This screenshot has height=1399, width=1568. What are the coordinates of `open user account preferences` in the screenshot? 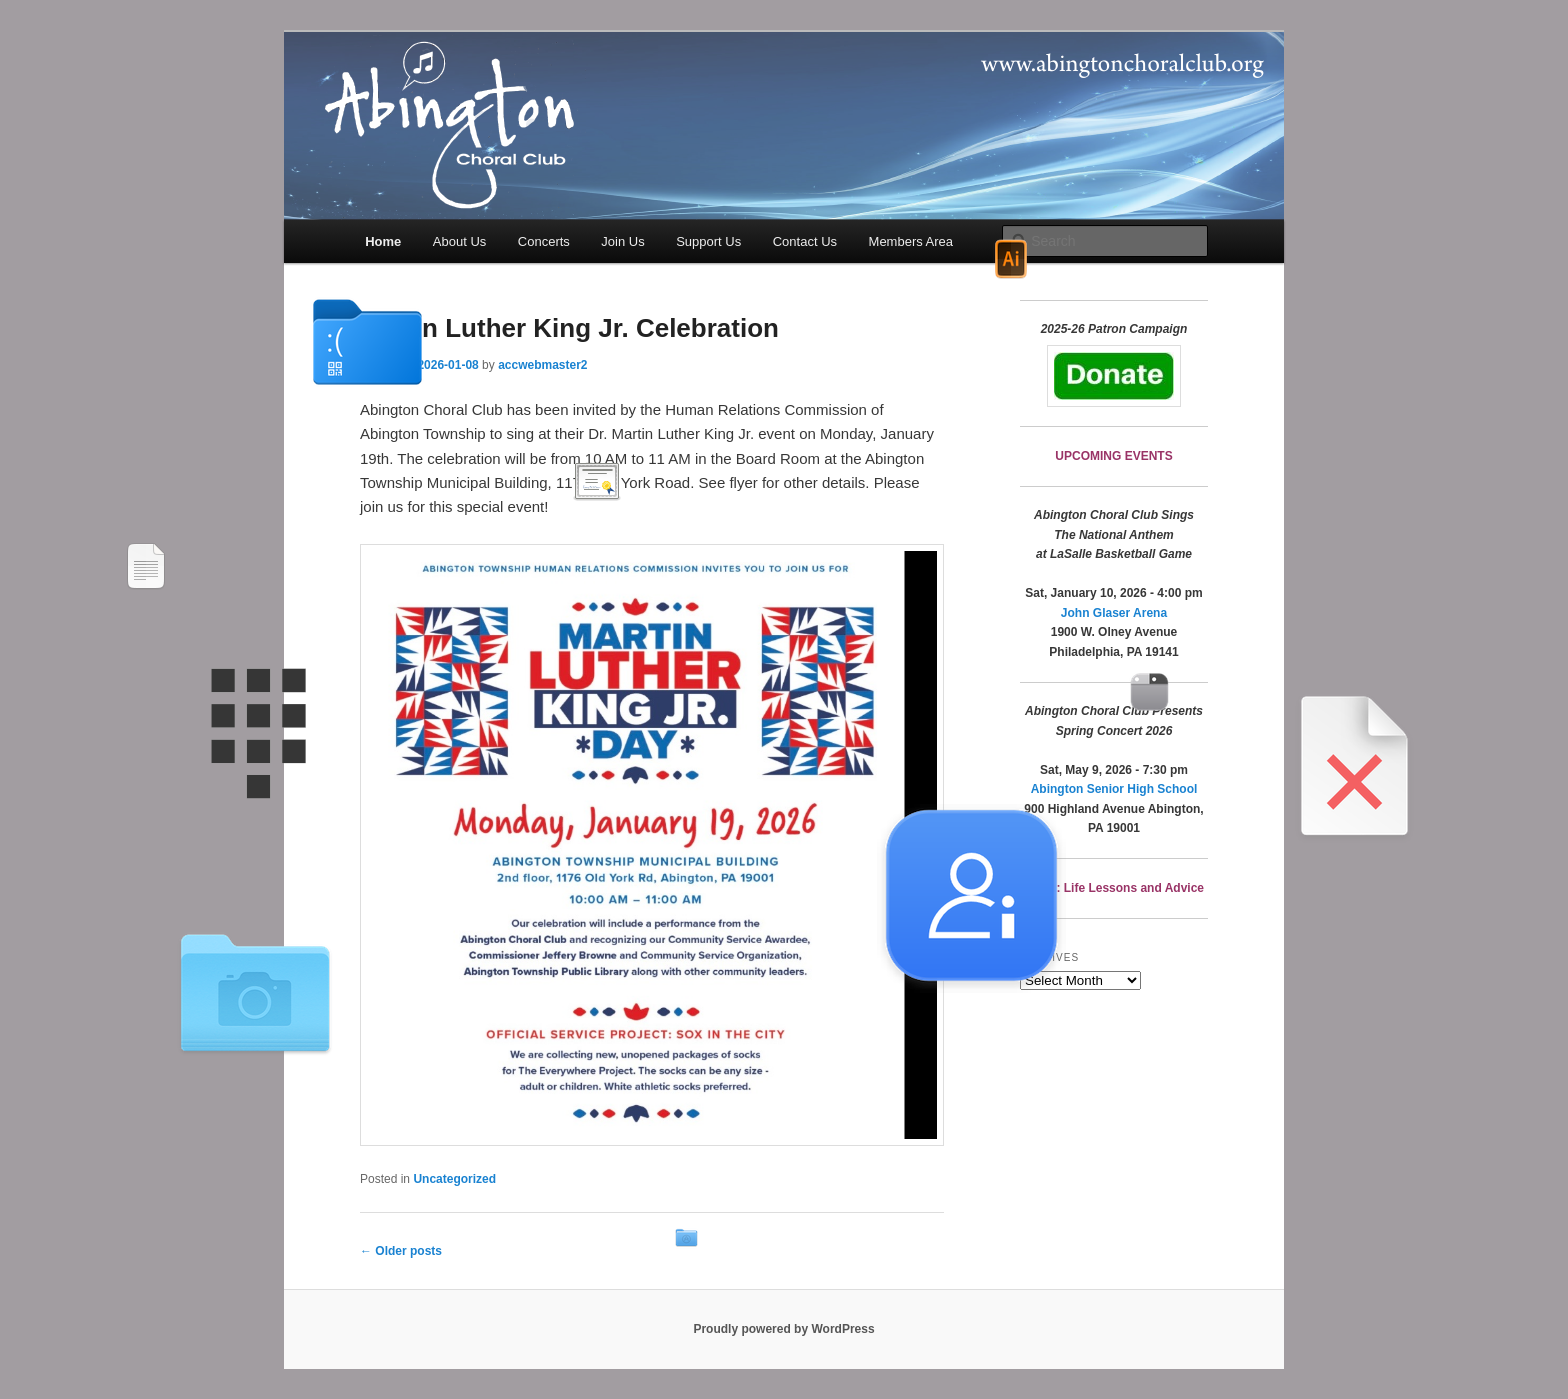 It's located at (971, 898).